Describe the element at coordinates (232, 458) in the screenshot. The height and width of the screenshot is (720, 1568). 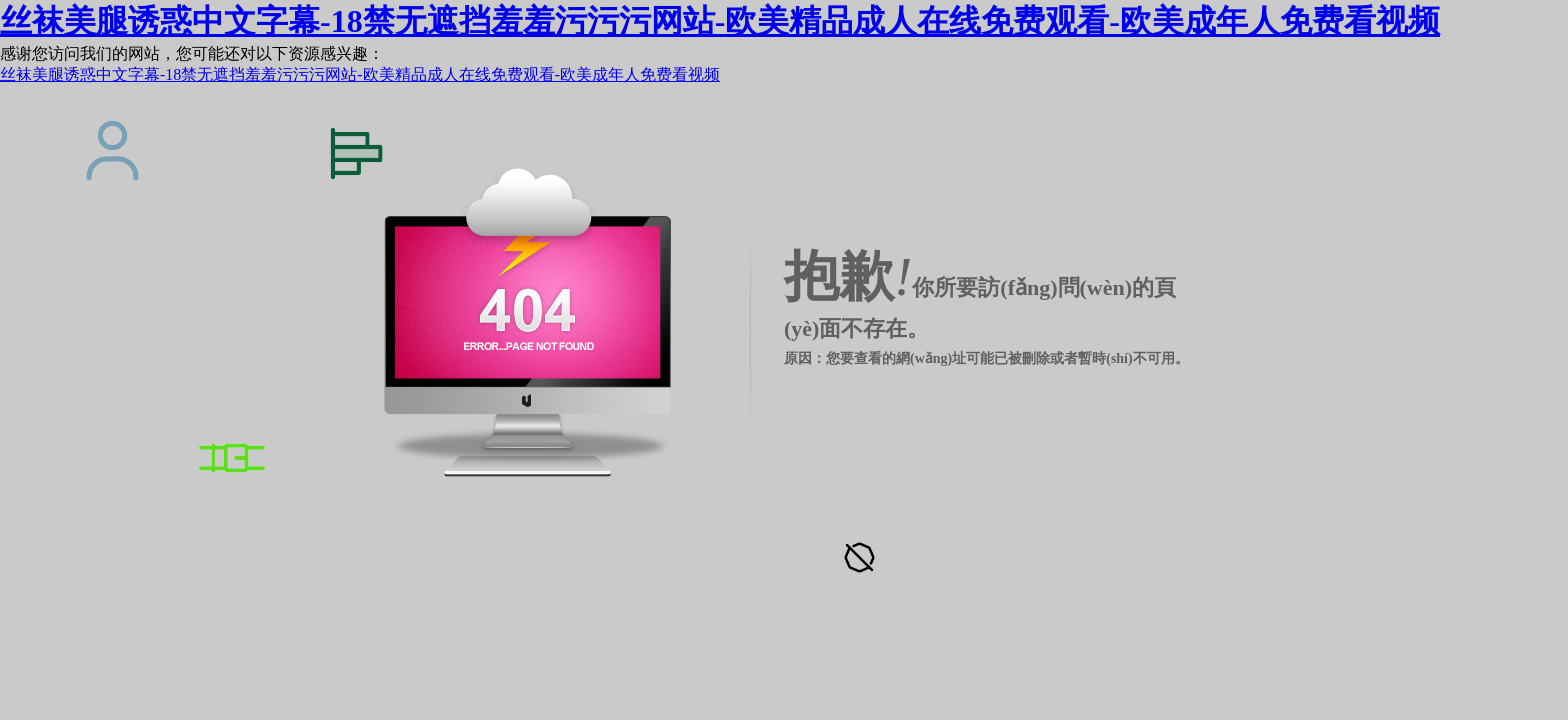
I see `adjust belt or strap settings` at that location.